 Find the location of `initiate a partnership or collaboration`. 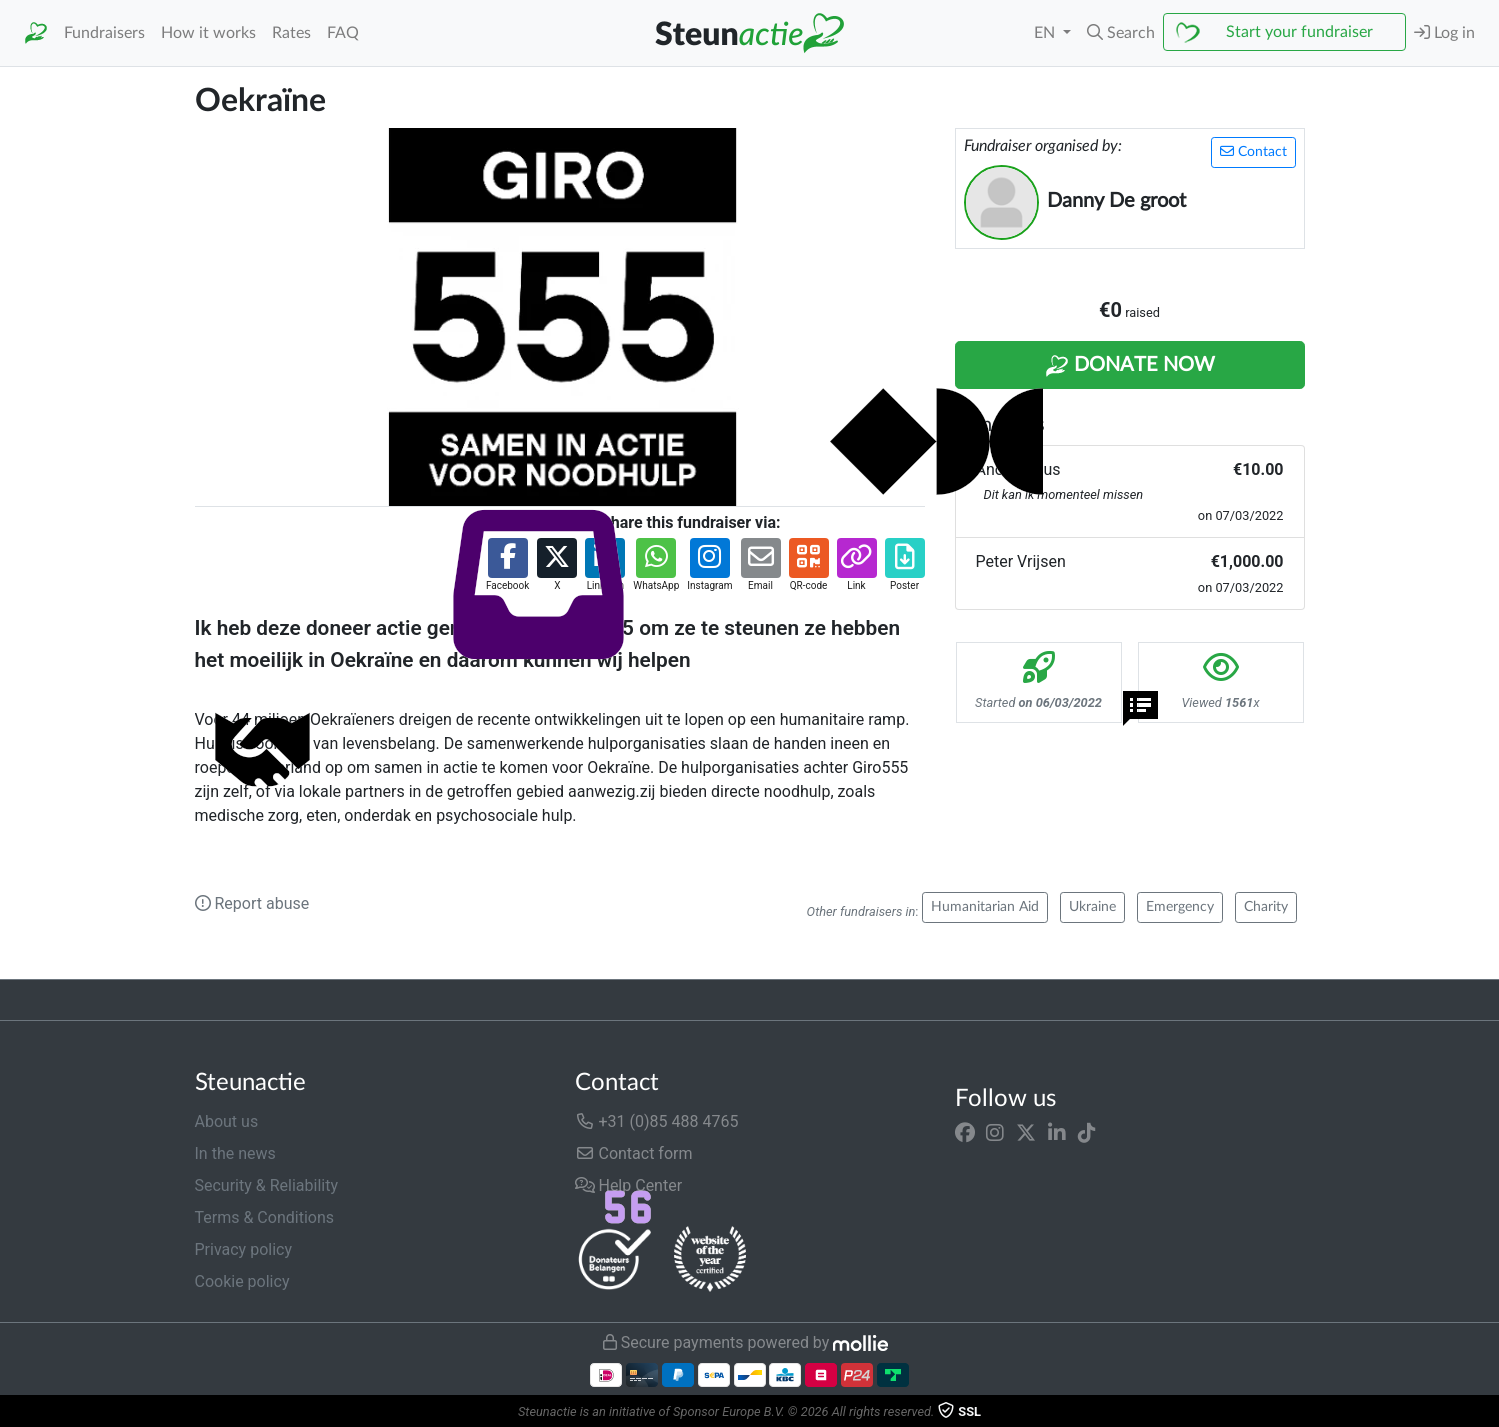

initiate a partnership or collaboration is located at coordinates (262, 749).